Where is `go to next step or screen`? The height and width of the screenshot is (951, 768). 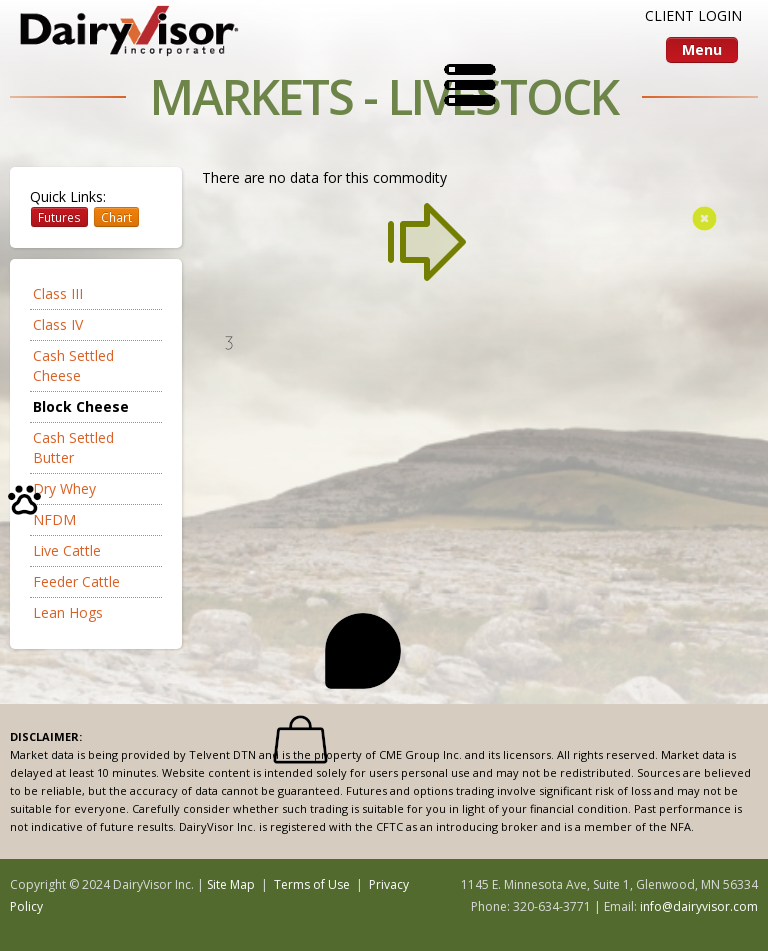
go to next step or screen is located at coordinates (424, 242).